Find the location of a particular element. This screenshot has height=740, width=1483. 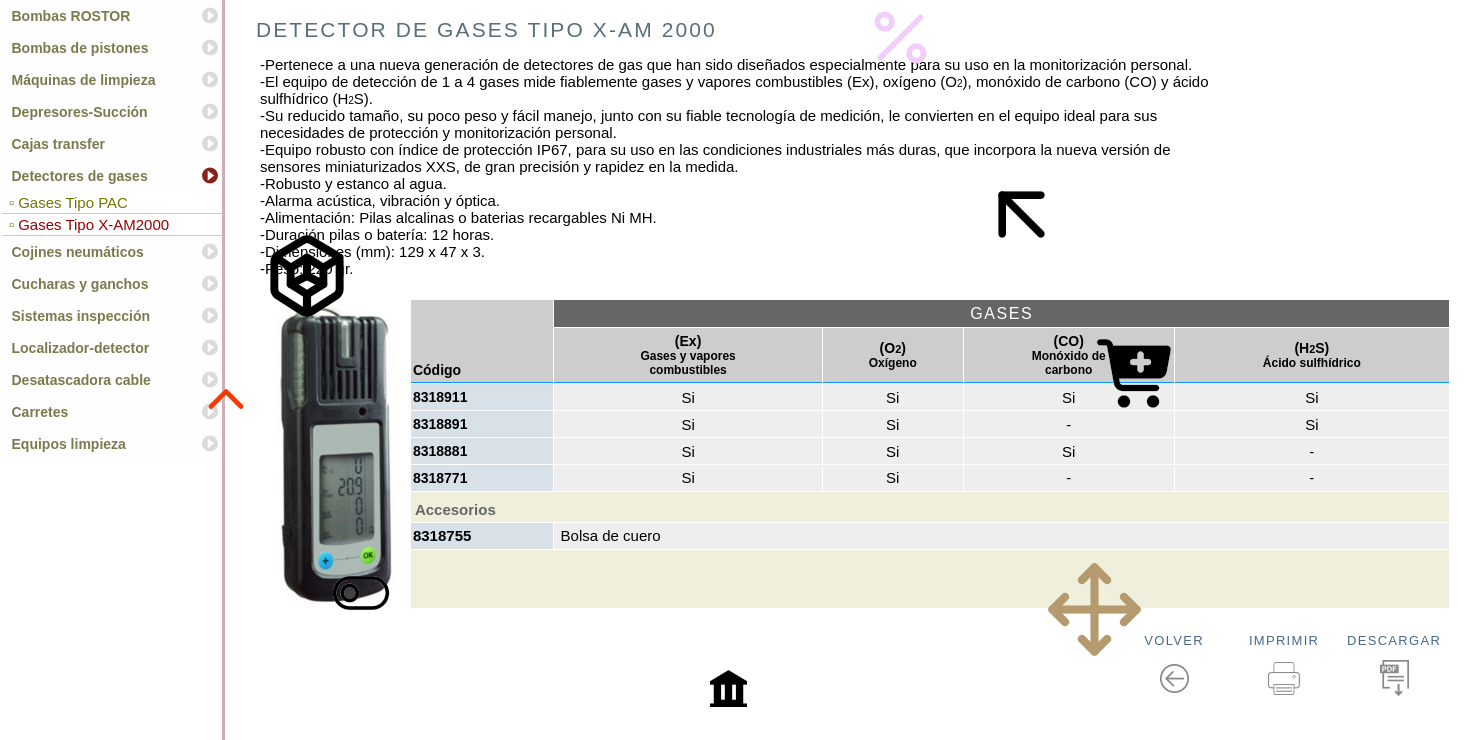

toggle switch in off position is located at coordinates (361, 593).